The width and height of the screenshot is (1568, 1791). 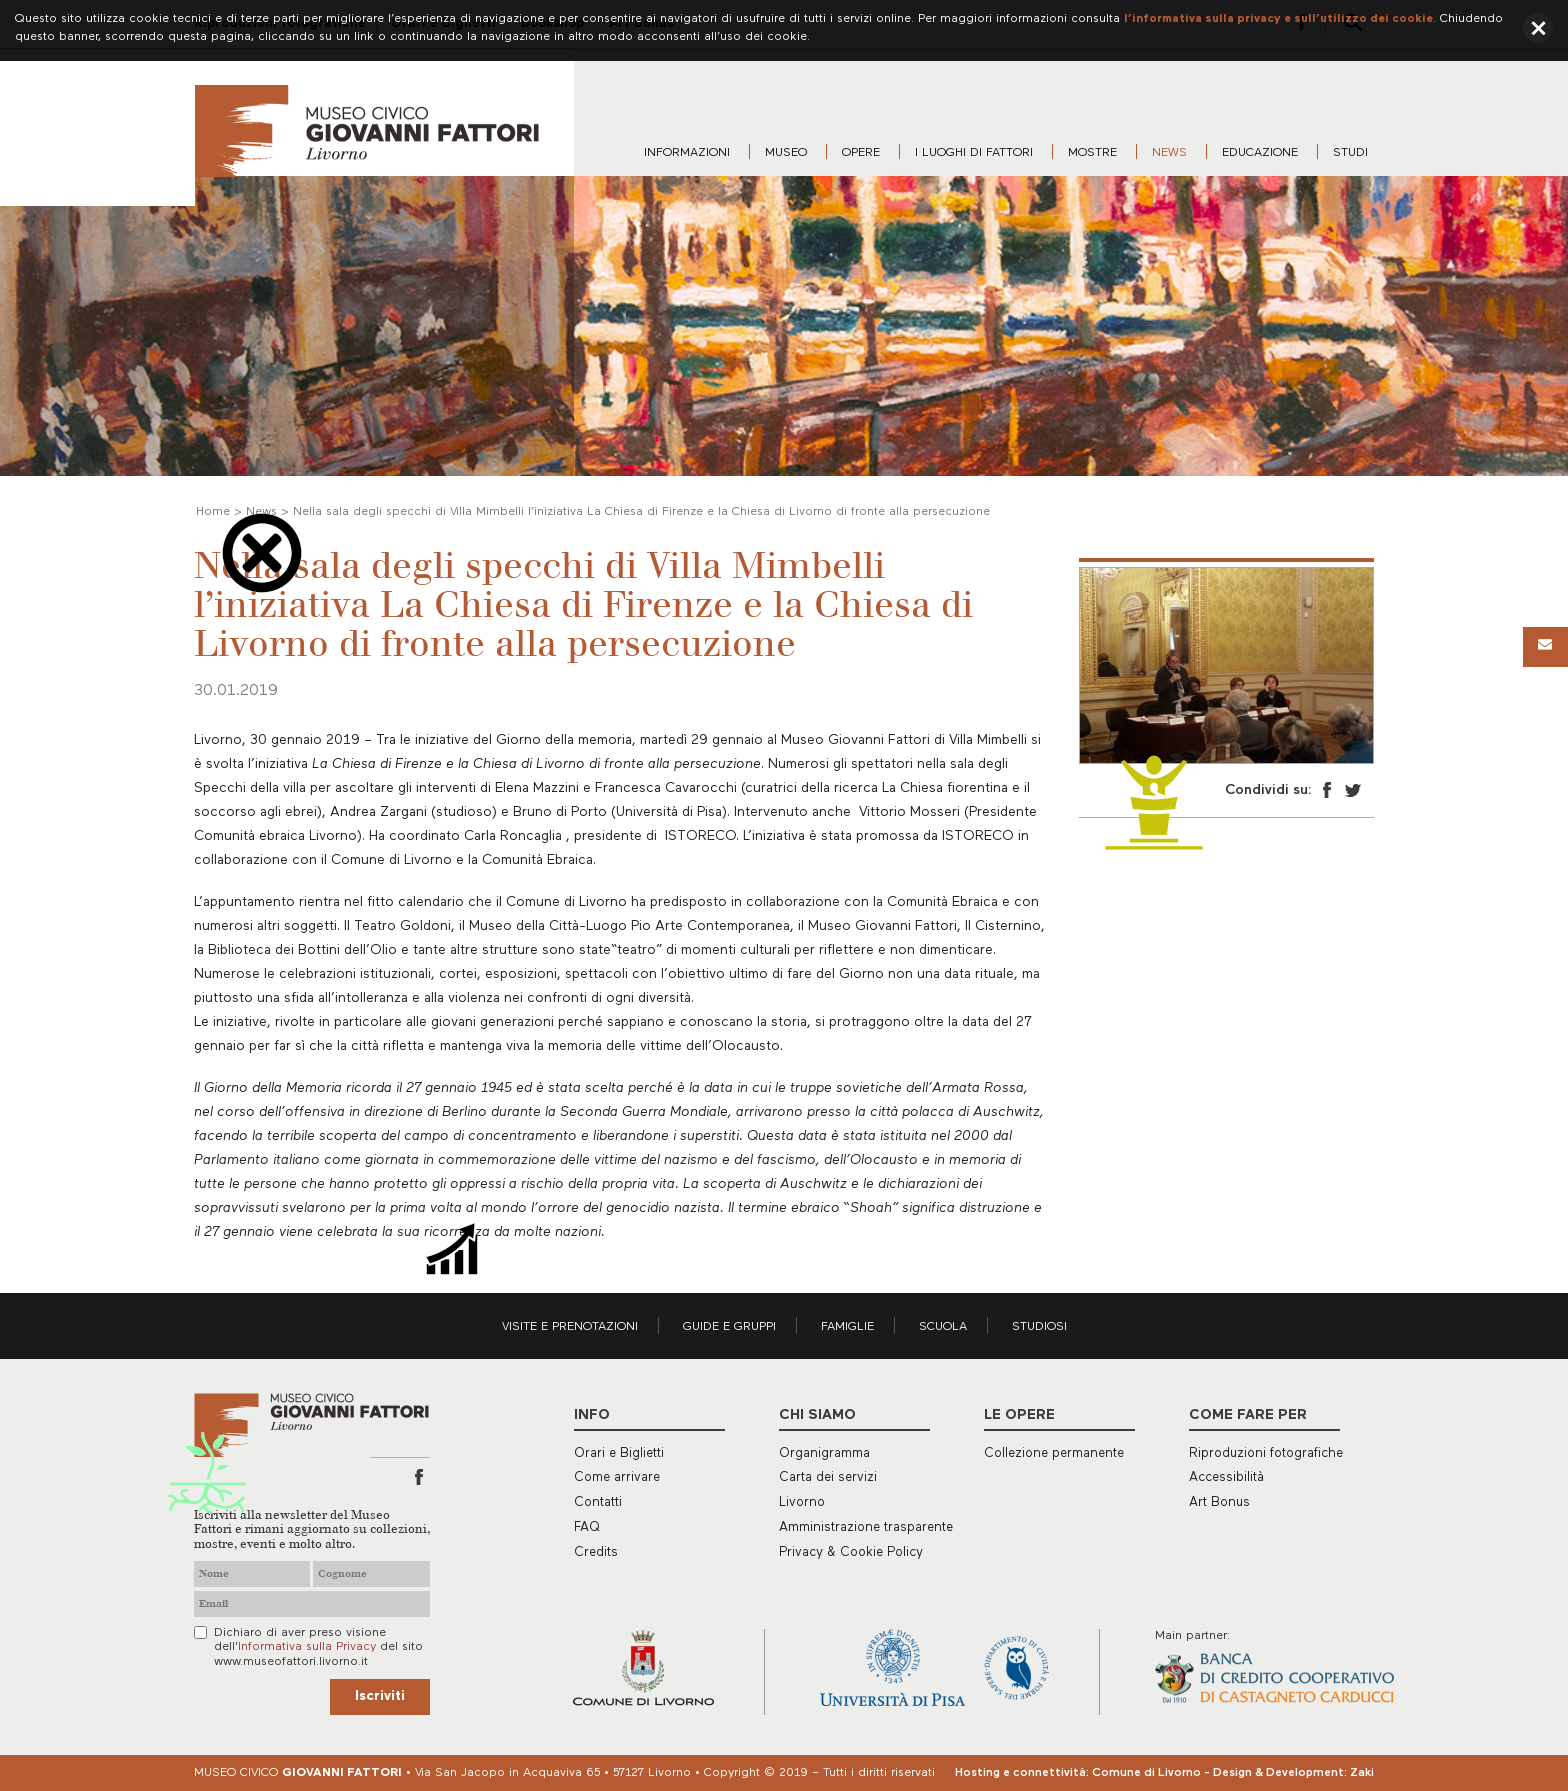 I want to click on access public speaking or presentation mode, so click(x=1154, y=801).